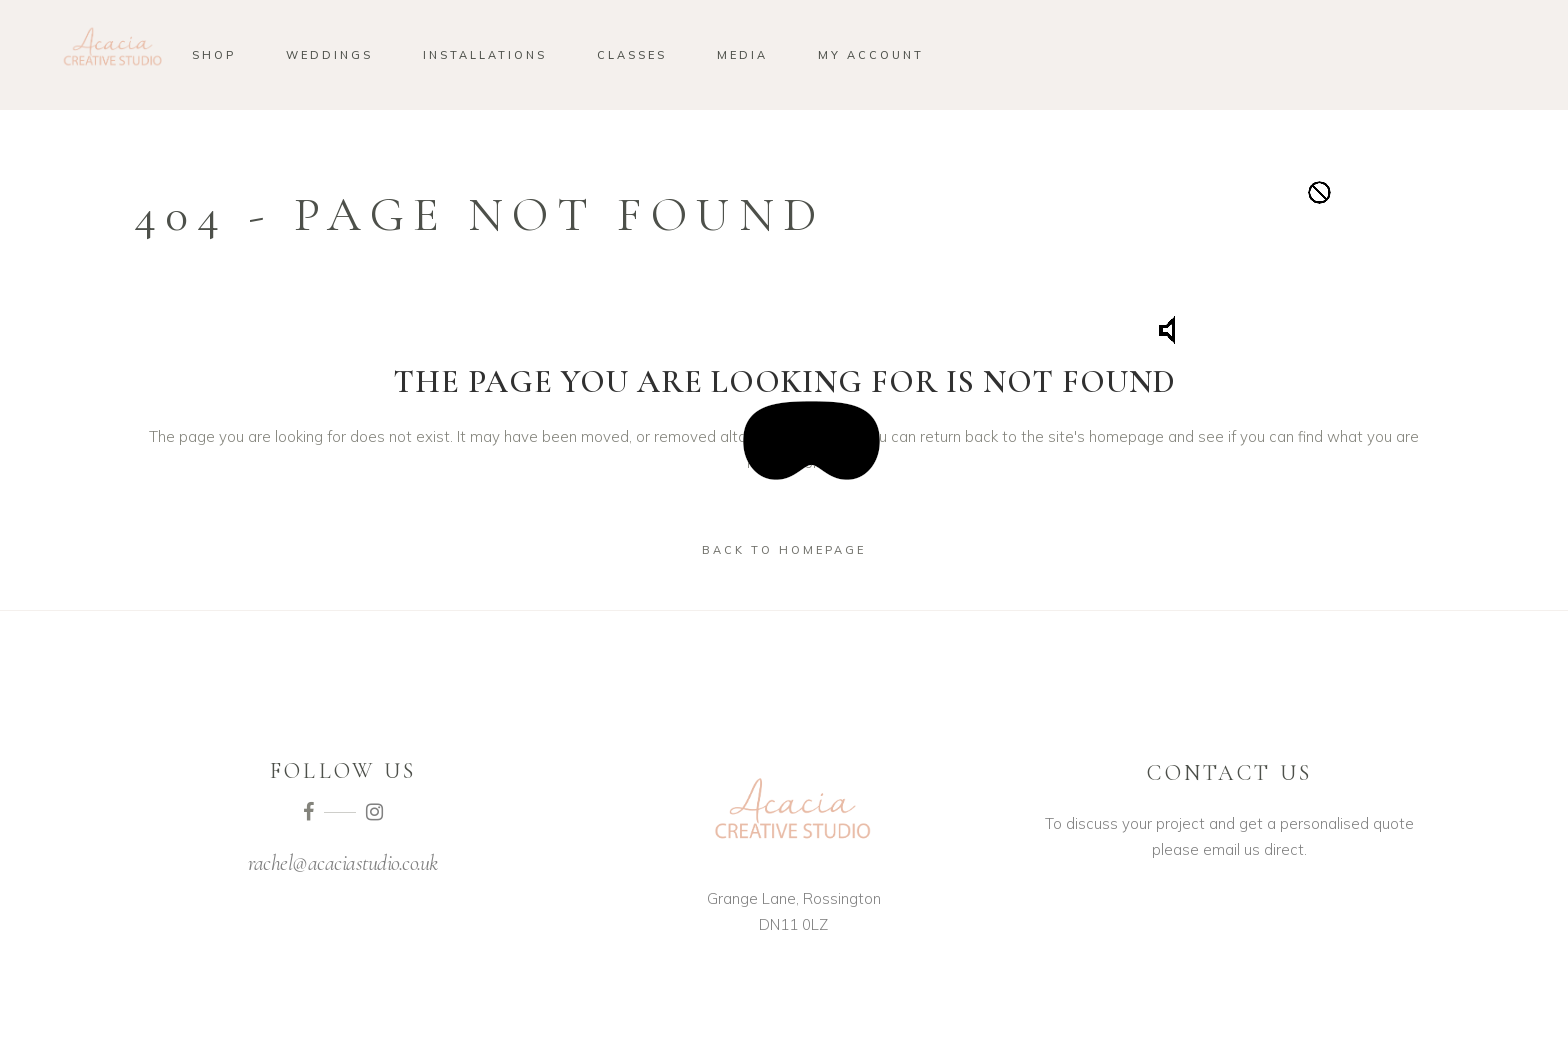 The image size is (1568, 1062). Describe the element at coordinates (1168, 330) in the screenshot. I see `mute audio or sound output` at that location.